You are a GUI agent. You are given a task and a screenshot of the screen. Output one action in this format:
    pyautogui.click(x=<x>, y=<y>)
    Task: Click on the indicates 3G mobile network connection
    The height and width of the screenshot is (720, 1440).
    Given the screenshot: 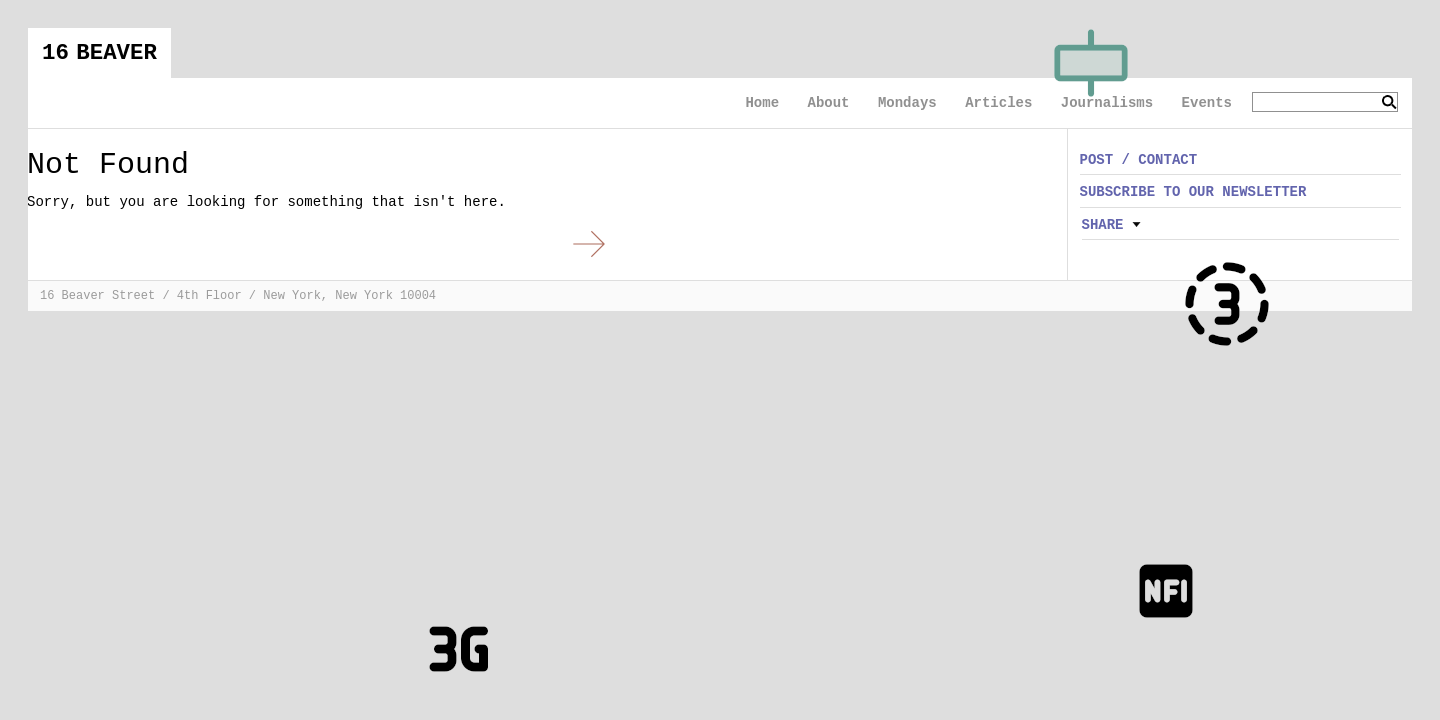 What is the action you would take?
    pyautogui.click(x=461, y=649)
    